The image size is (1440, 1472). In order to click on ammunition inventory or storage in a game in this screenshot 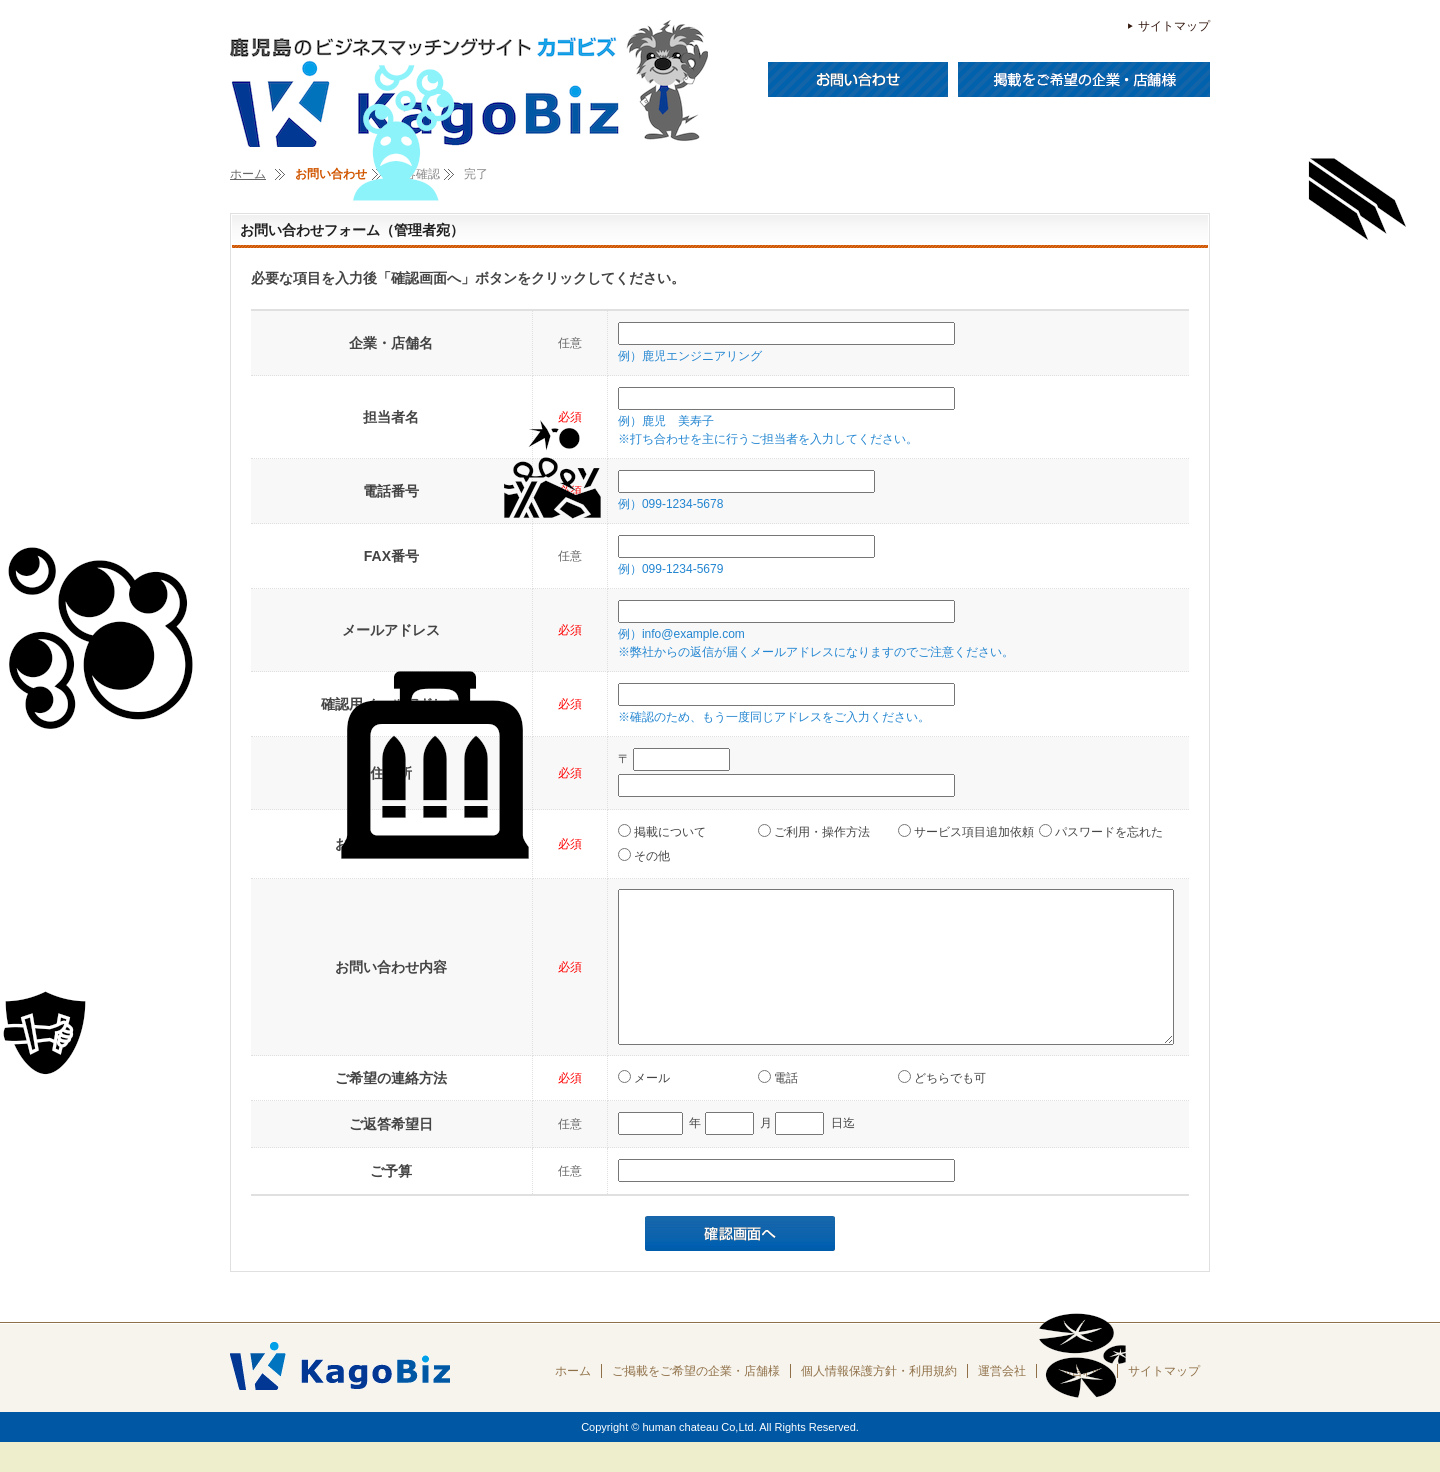, I will do `click(435, 765)`.